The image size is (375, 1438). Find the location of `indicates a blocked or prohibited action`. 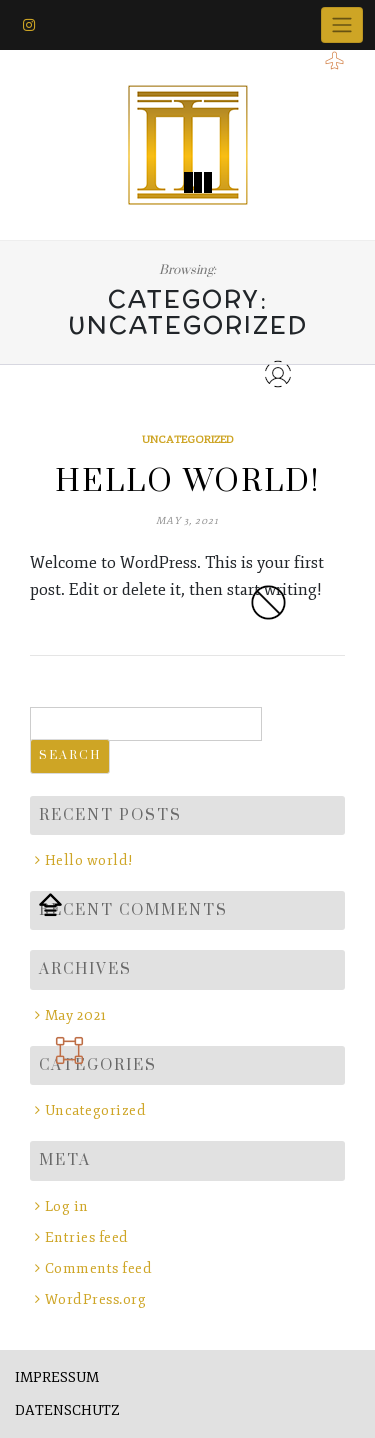

indicates a blocked or prohibited action is located at coordinates (268, 602).